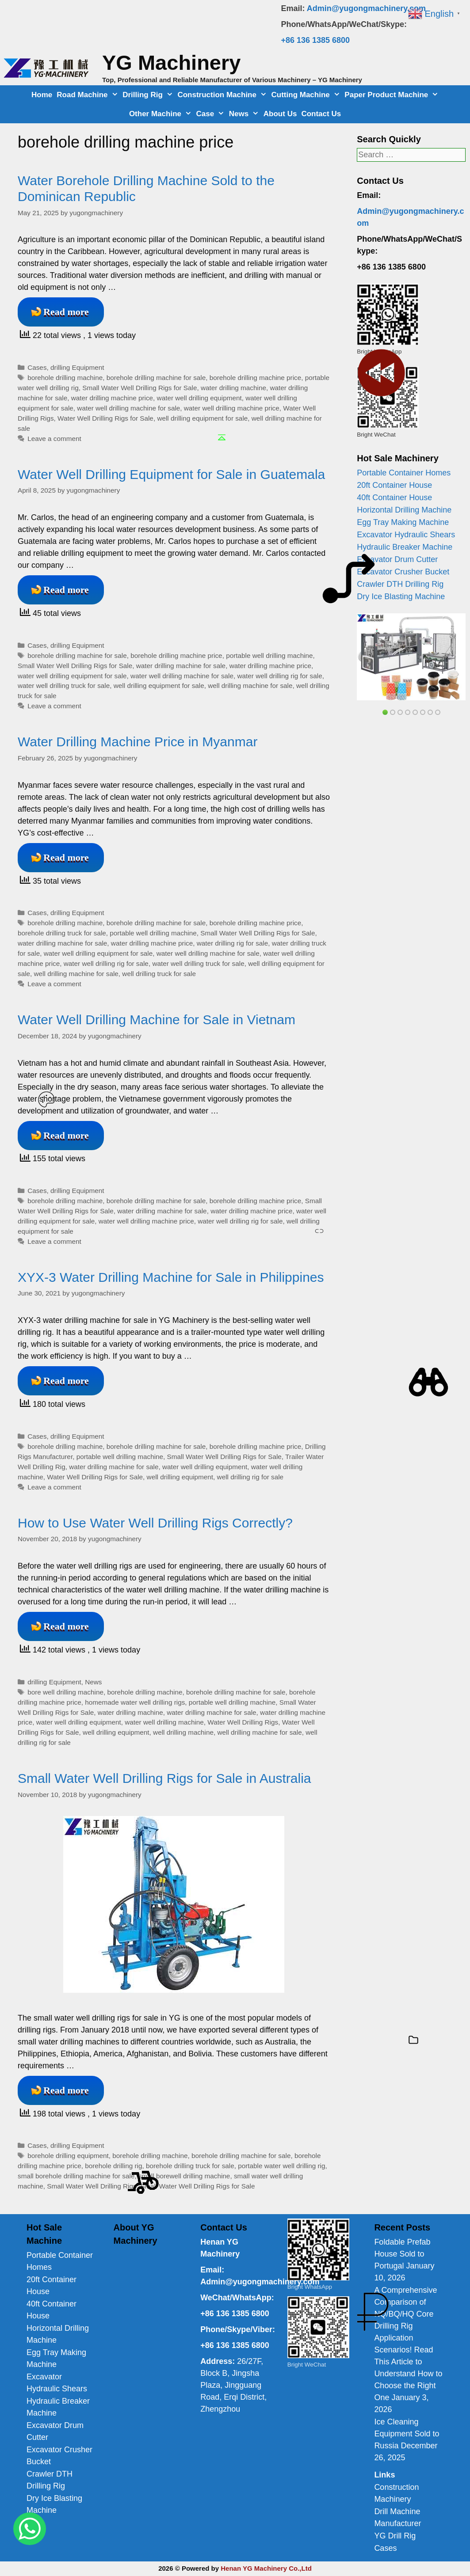 This screenshot has height=2576, width=470. What do you see at coordinates (348, 577) in the screenshot?
I see `follow a guided path or tutorial` at bounding box center [348, 577].